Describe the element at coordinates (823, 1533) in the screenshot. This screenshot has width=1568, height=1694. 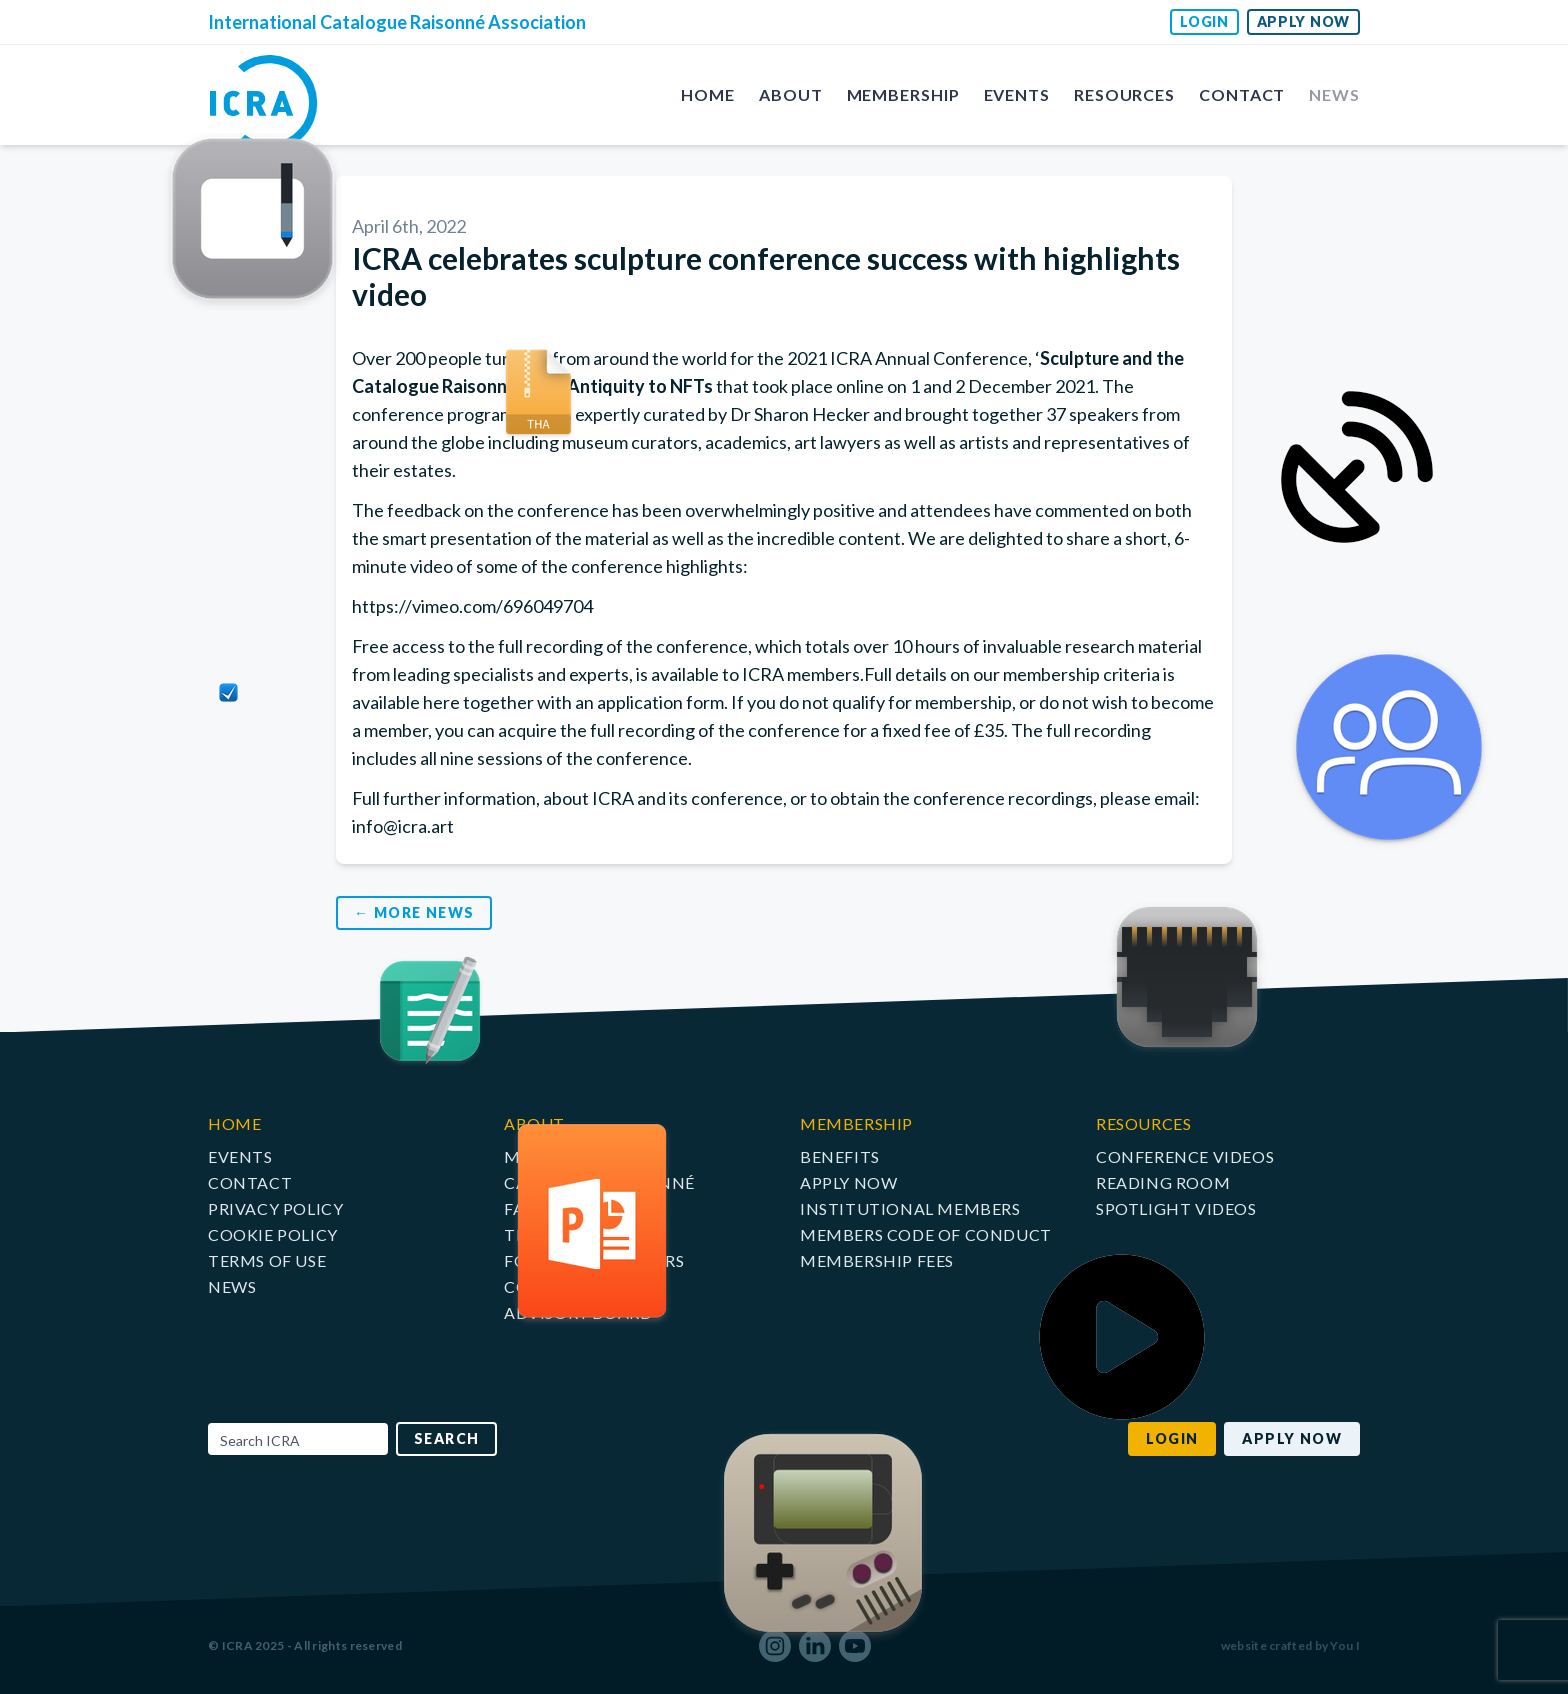
I see `launch cartridges retro game emulator` at that location.